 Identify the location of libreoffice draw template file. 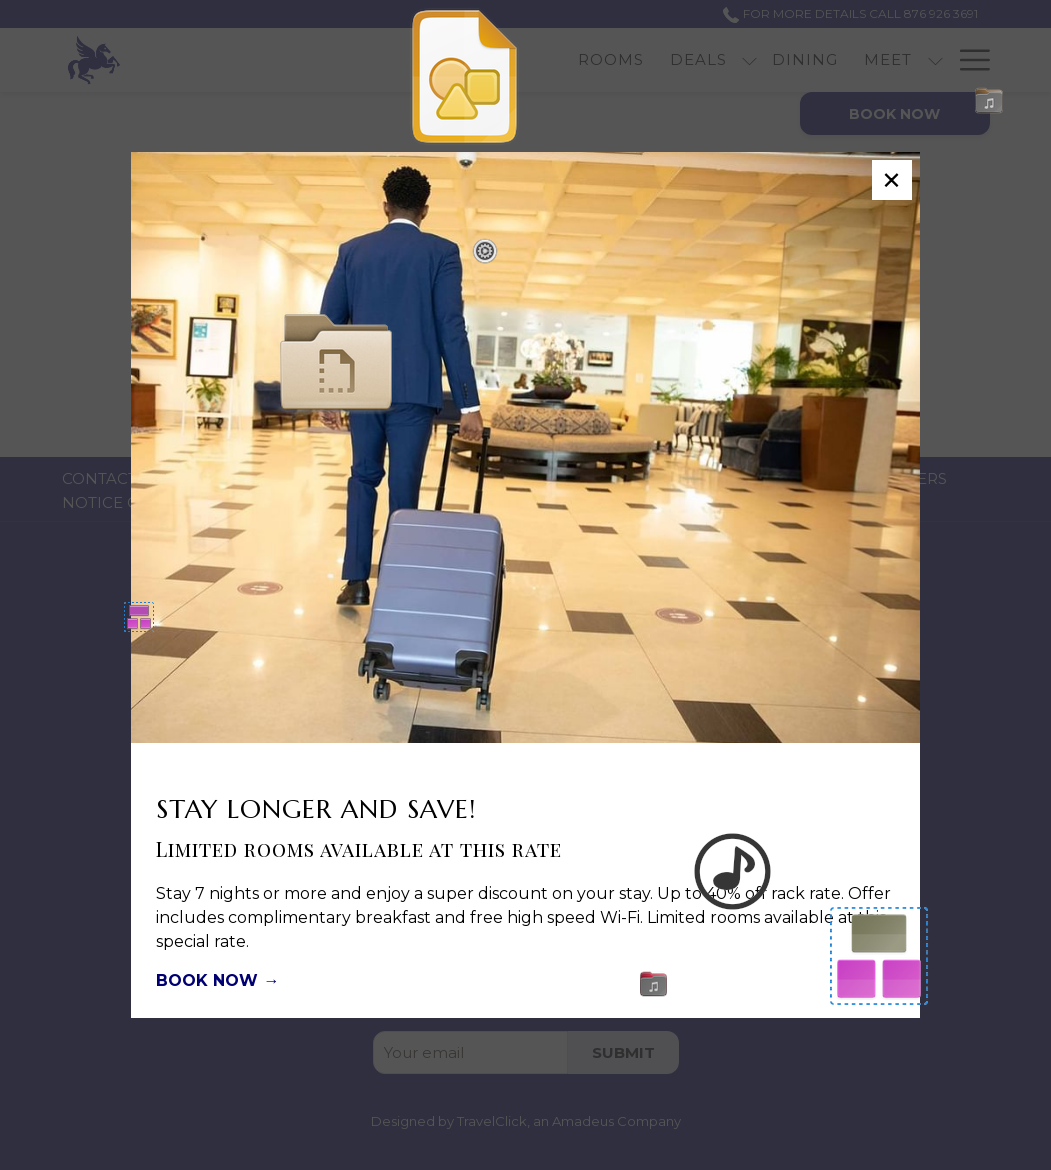
(464, 76).